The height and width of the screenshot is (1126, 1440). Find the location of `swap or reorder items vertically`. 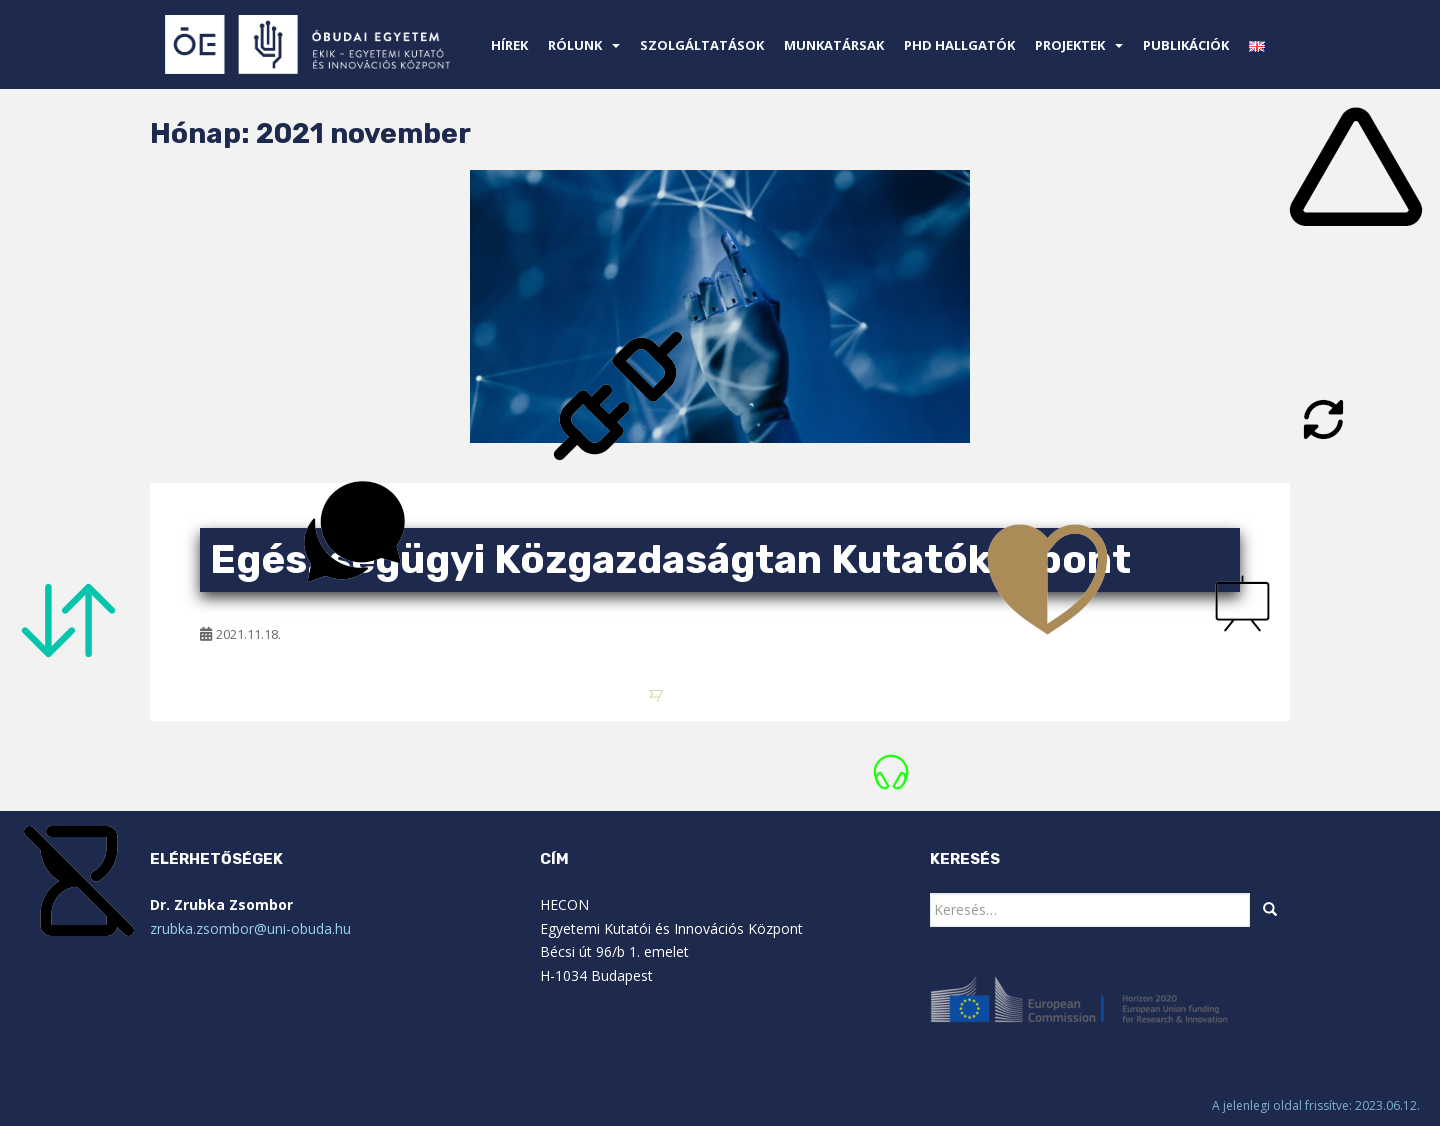

swap or reorder items vertically is located at coordinates (68, 620).